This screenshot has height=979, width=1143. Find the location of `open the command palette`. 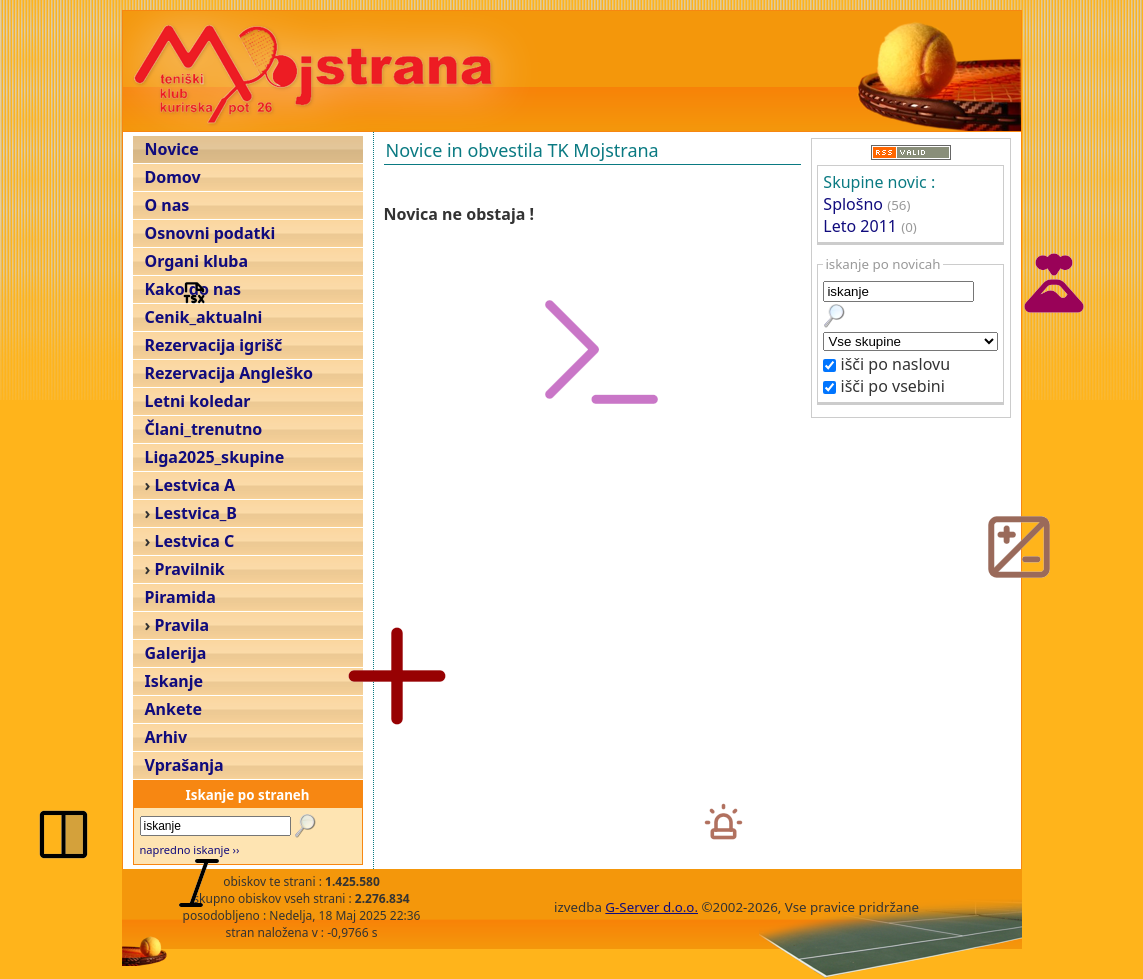

open the command palette is located at coordinates (600, 349).